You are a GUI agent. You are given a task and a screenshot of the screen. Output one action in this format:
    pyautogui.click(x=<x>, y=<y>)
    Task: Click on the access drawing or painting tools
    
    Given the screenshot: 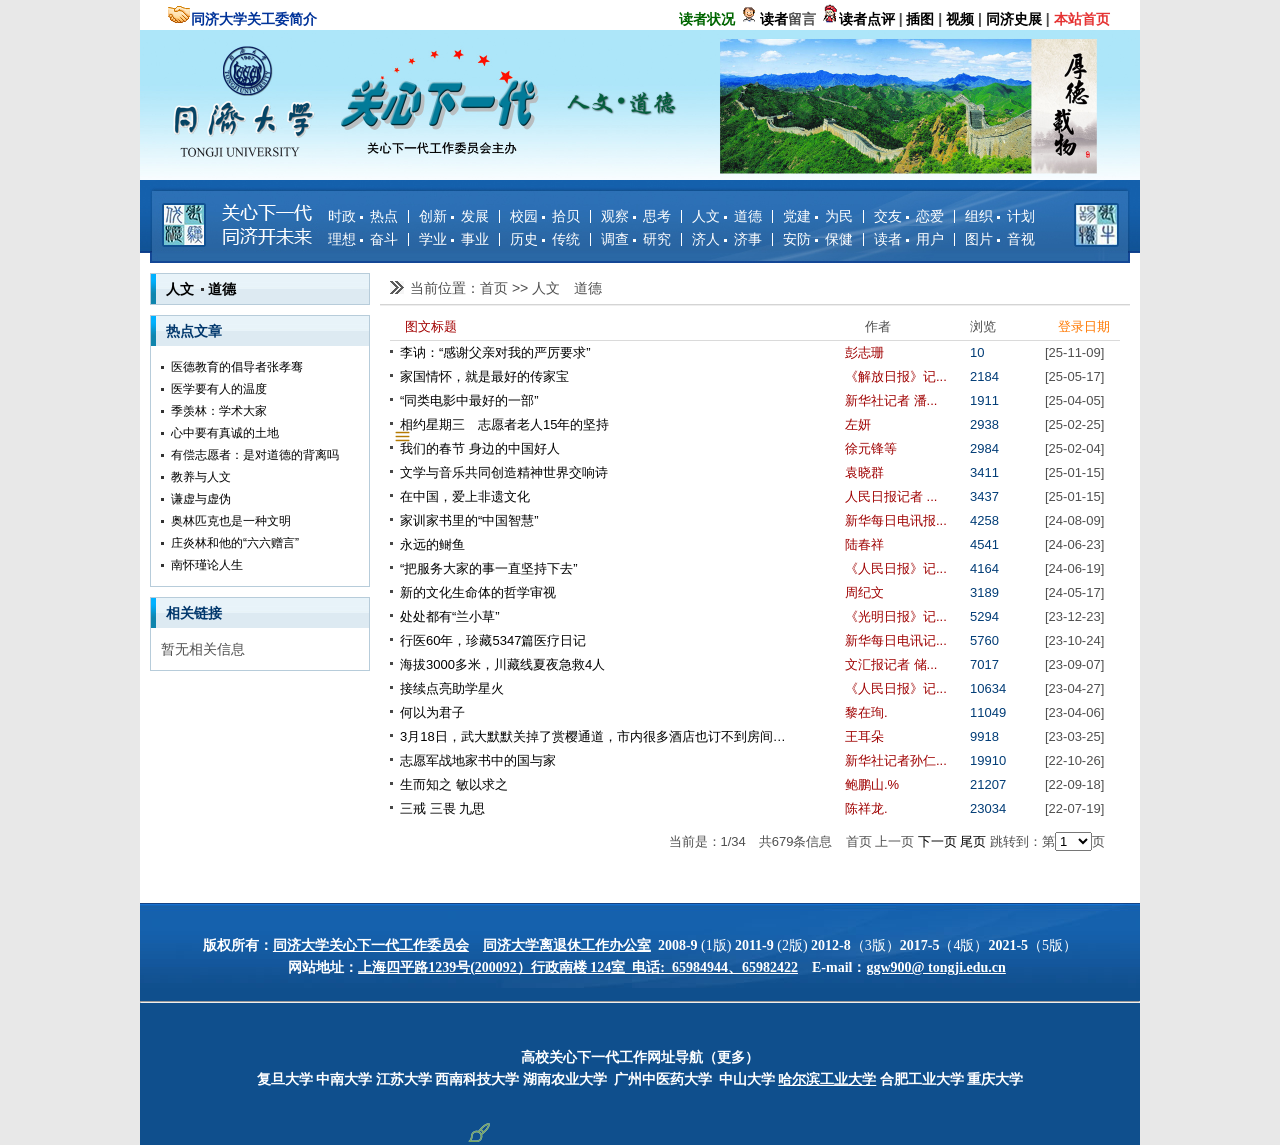 What is the action you would take?
    pyautogui.click(x=480, y=1133)
    